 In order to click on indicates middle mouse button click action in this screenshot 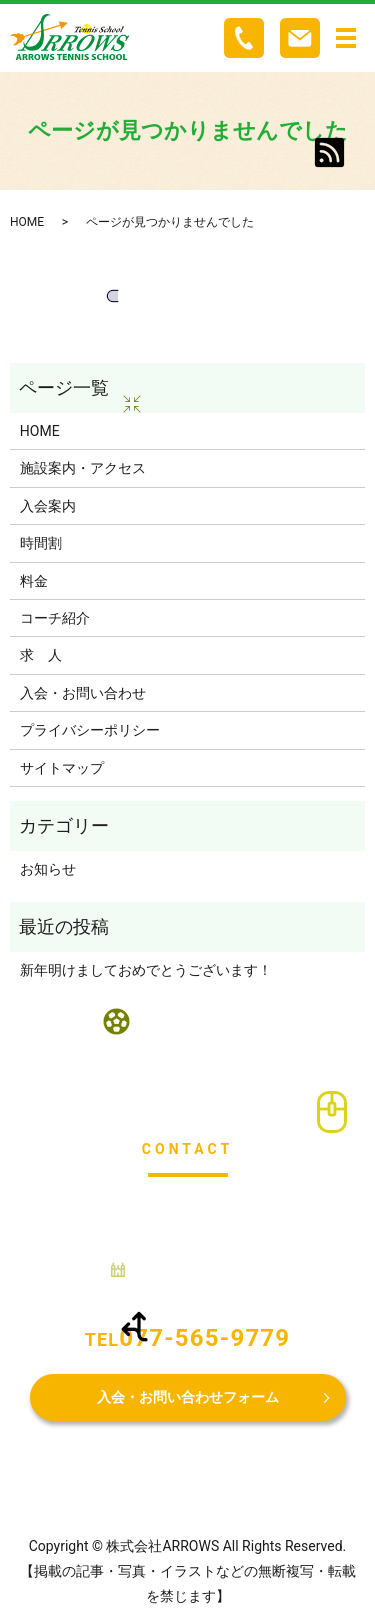, I will do `click(332, 1112)`.